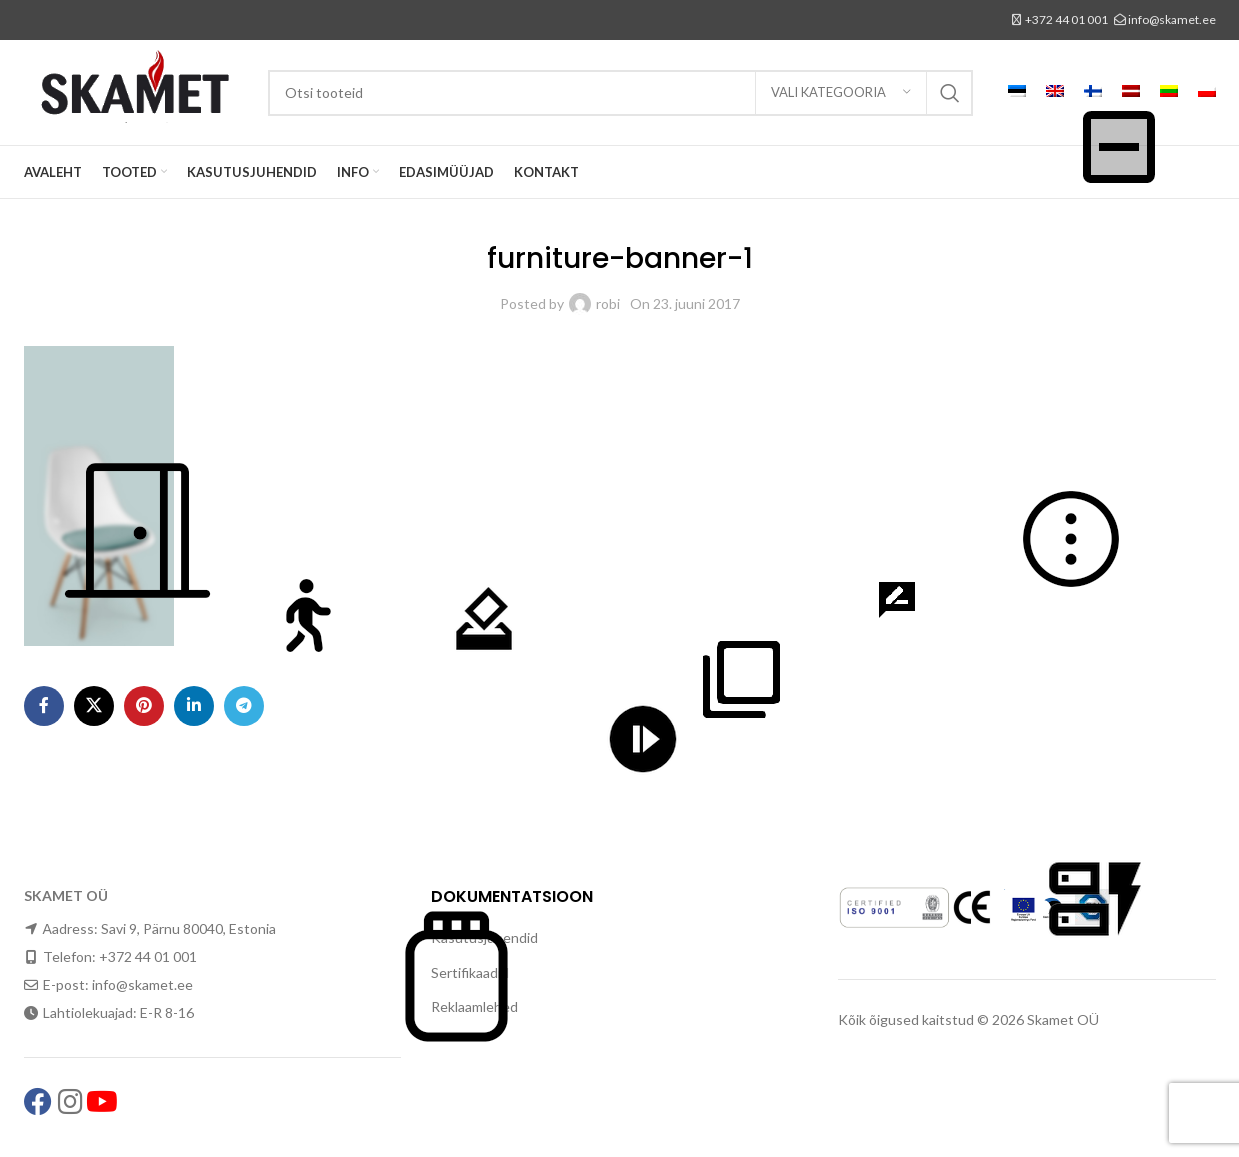 The image size is (1239, 1157). I want to click on access dynamic or auto-generated forms, so click(1095, 899).